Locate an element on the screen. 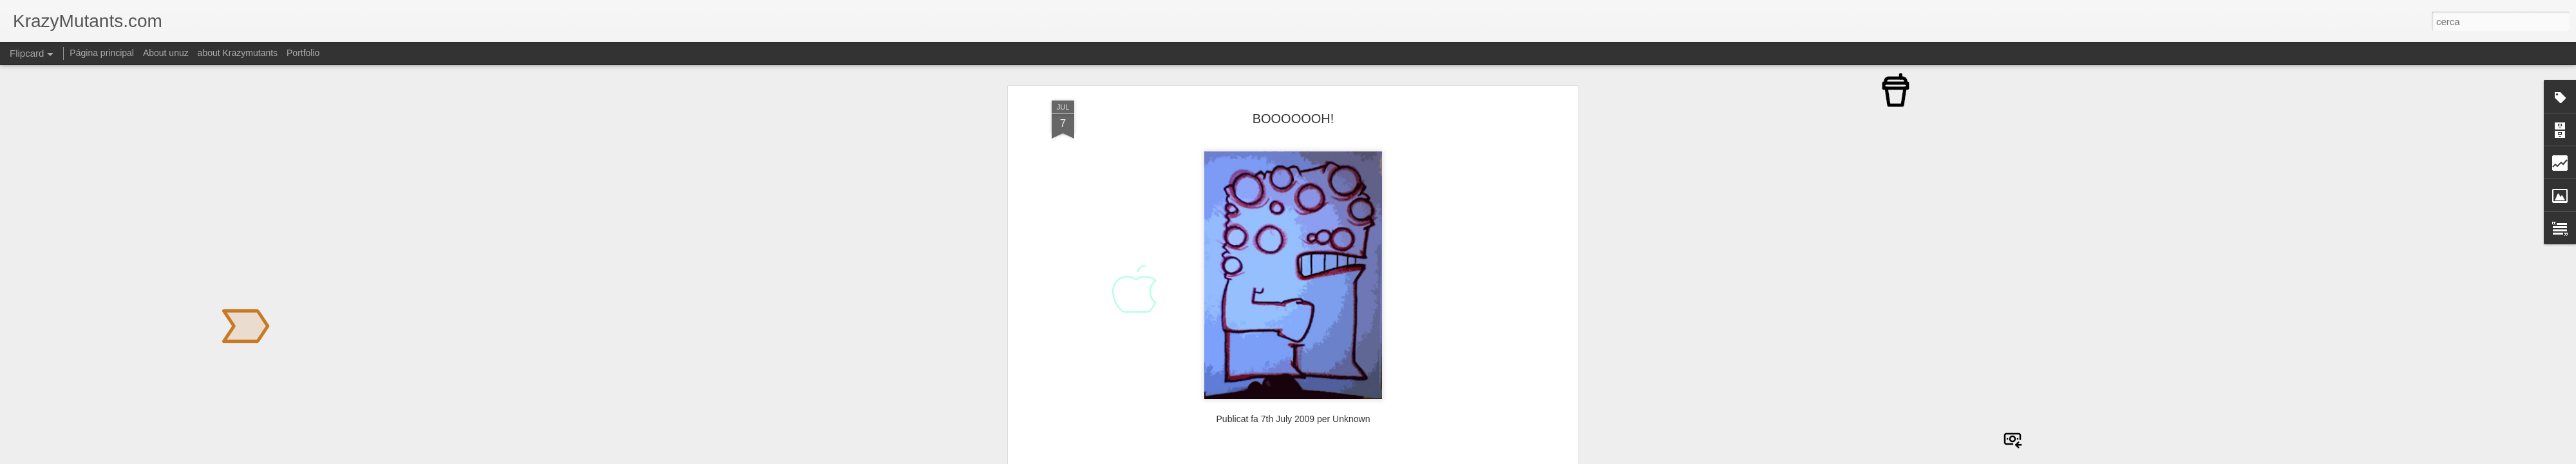  indicates Apple device or iOS compatibility is located at coordinates (1136, 293).